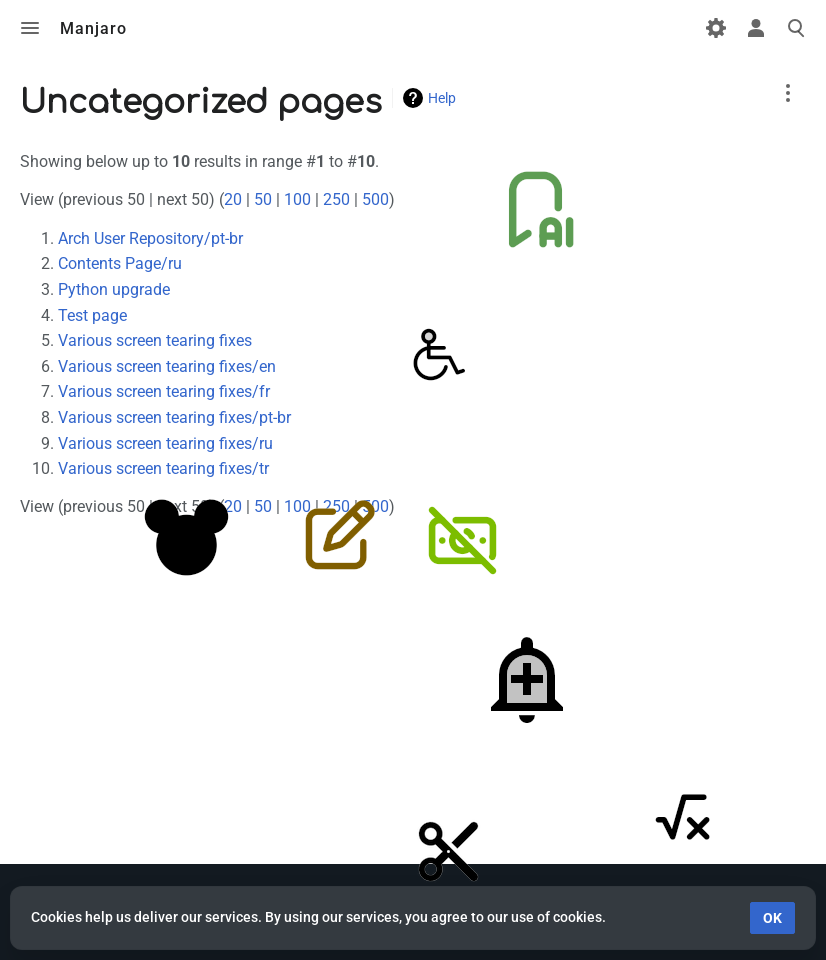 This screenshot has width=826, height=960. What do you see at coordinates (535, 209) in the screenshot?
I see `access AI-powered bookmarks` at bounding box center [535, 209].